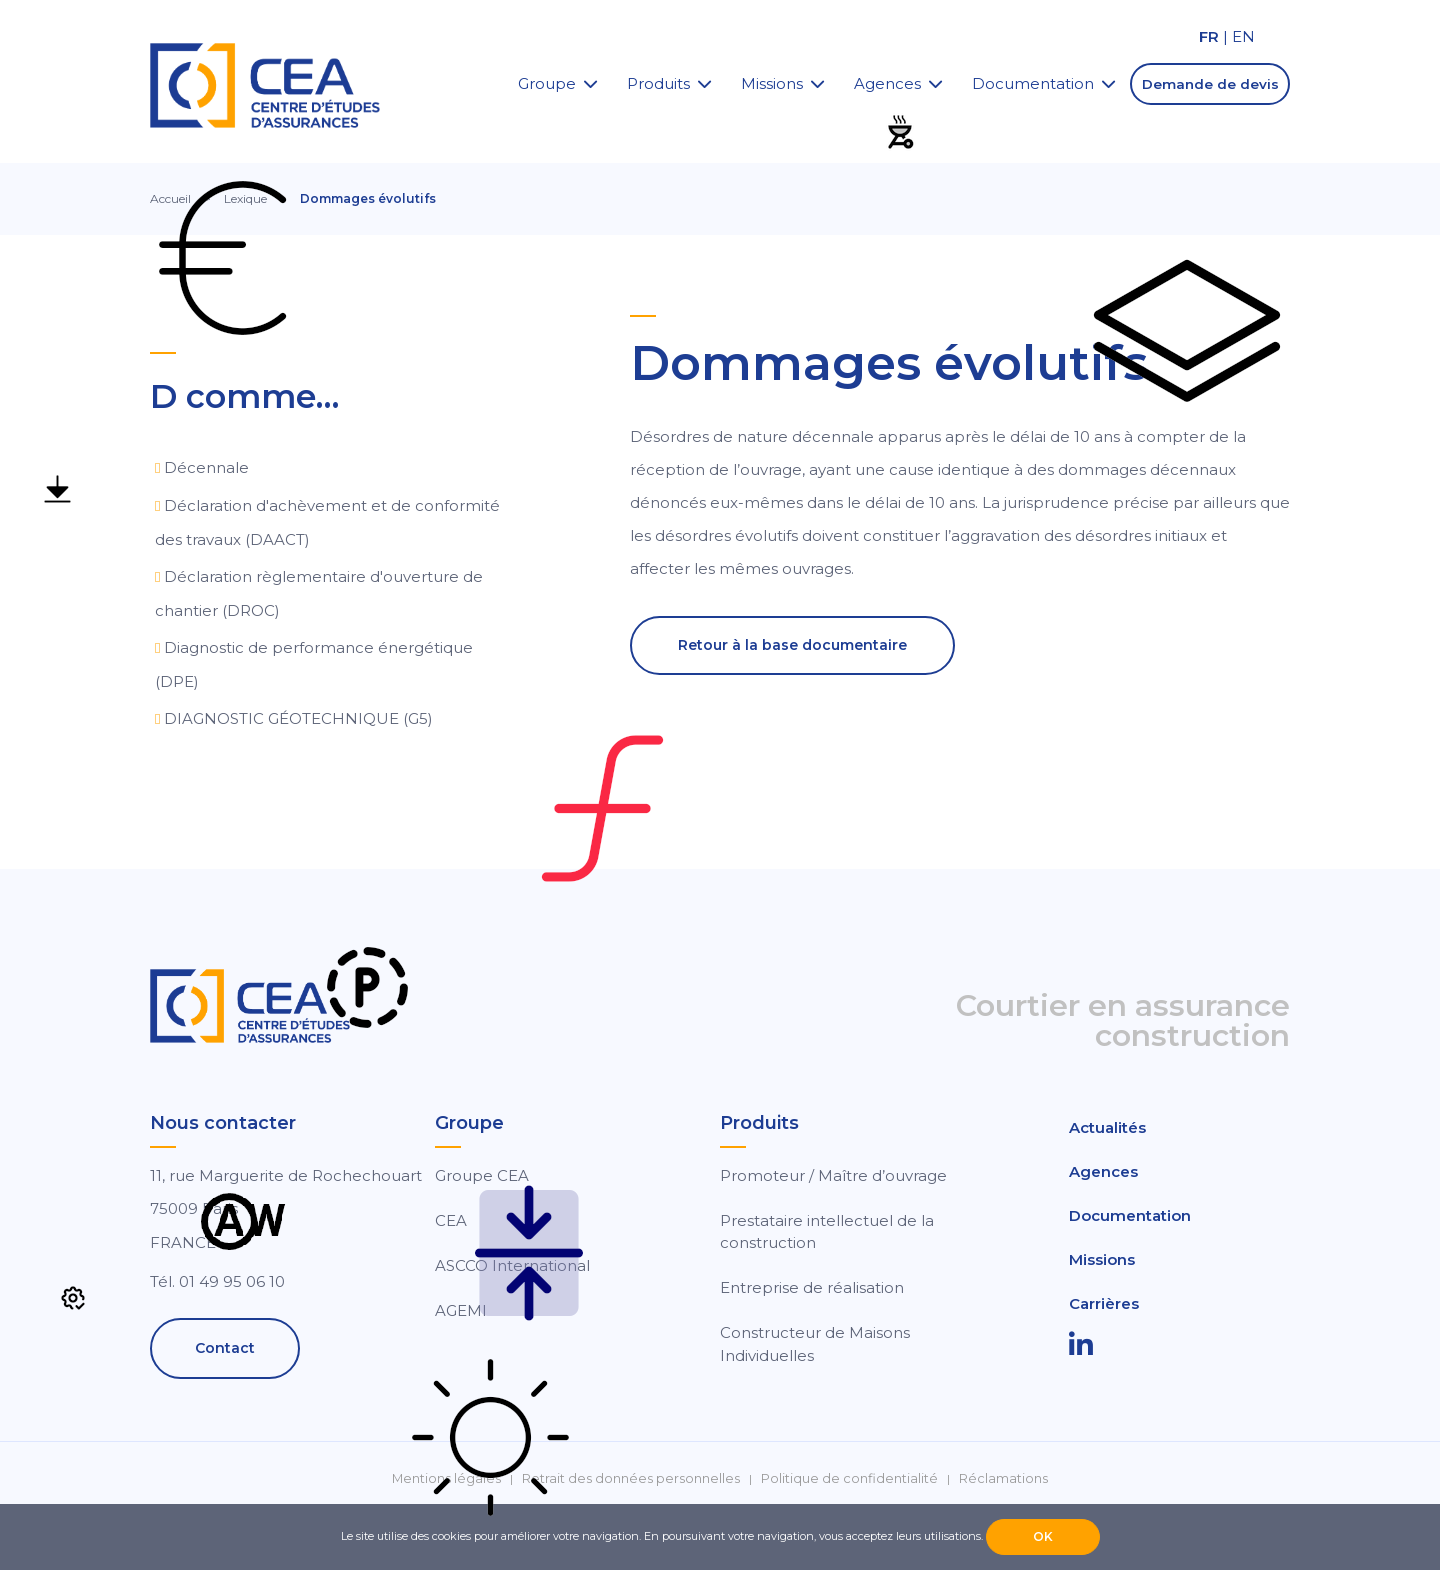 The height and width of the screenshot is (1570, 1440). What do you see at coordinates (57, 489) in the screenshot?
I see `download a file` at bounding box center [57, 489].